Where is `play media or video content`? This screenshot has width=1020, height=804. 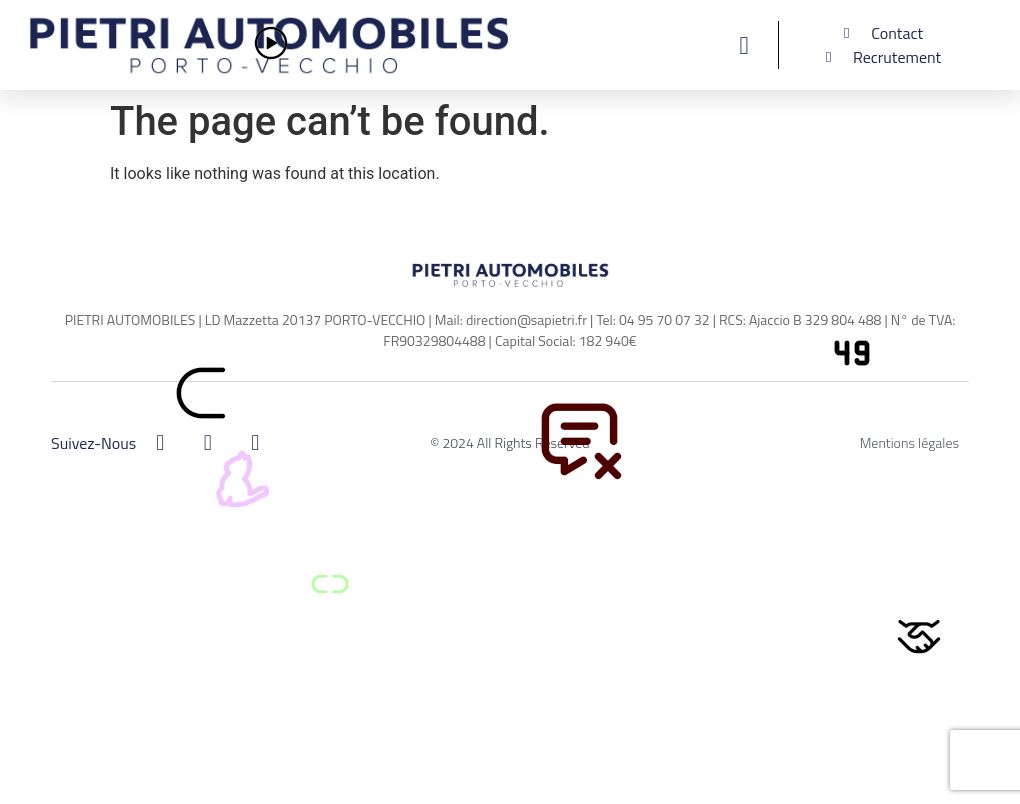
play media or video content is located at coordinates (271, 43).